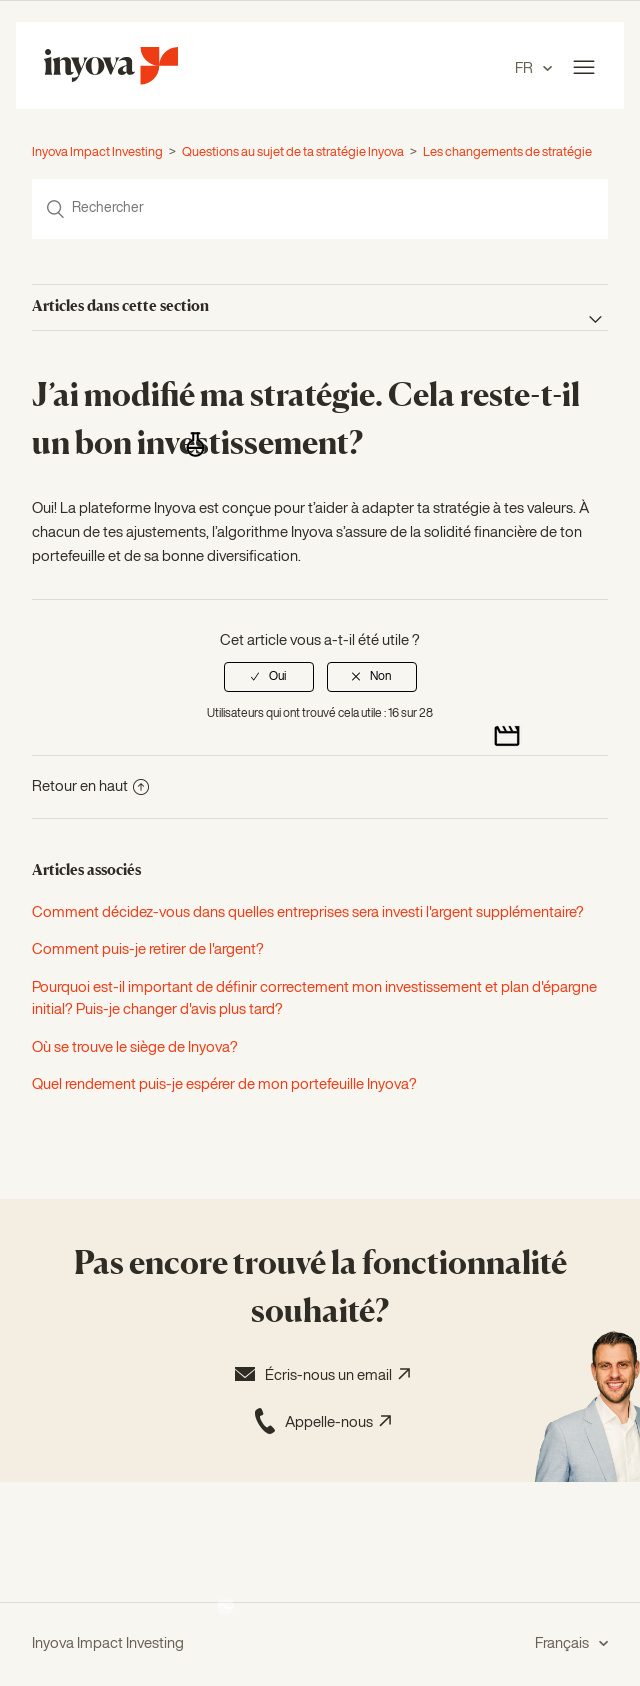 Image resolution: width=640 pixels, height=1686 pixels. I want to click on indicates approximate or similar value, so click(225, 1606).